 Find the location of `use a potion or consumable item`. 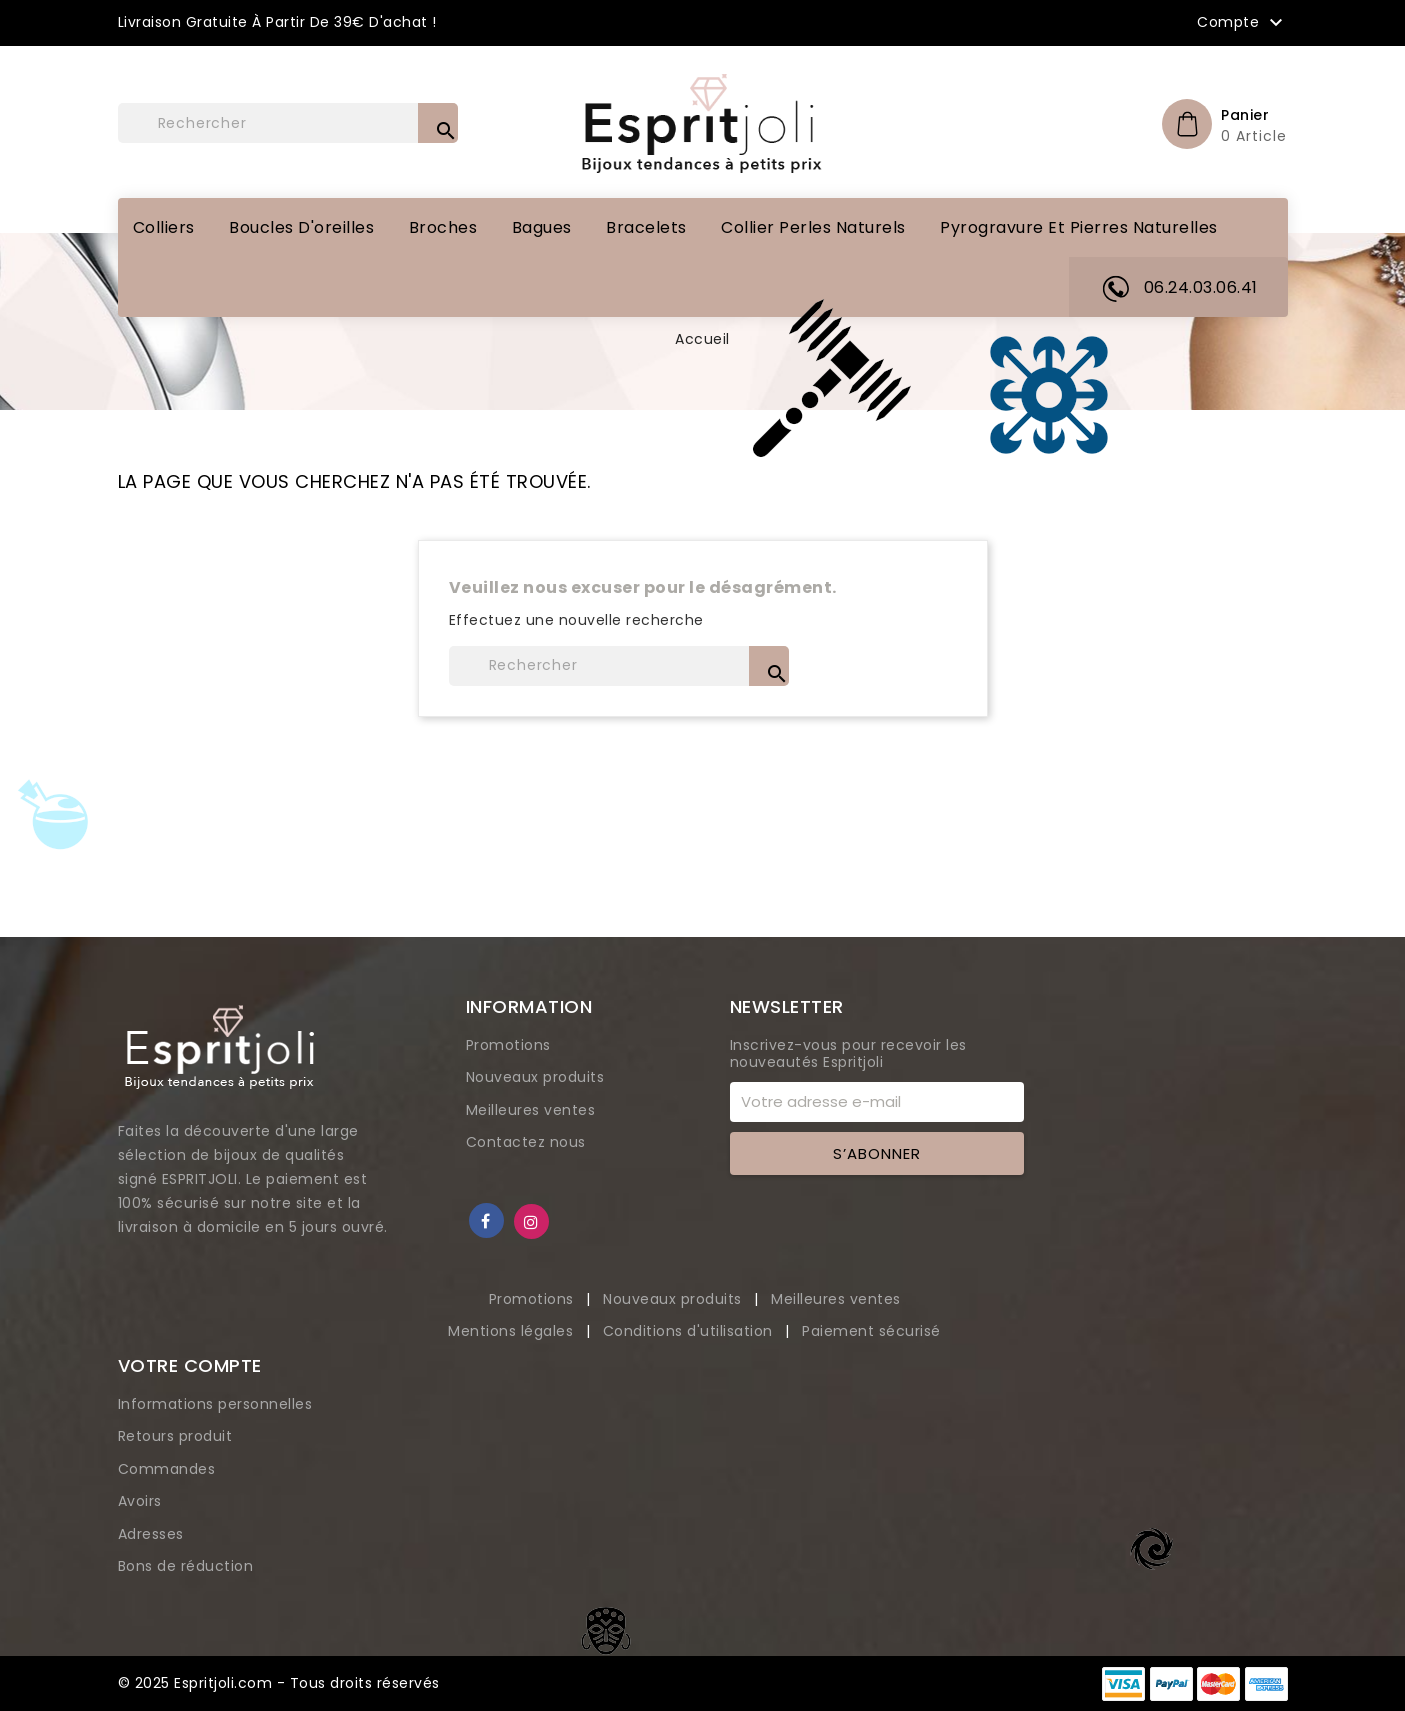

use a potion or consumable item is located at coordinates (53, 814).